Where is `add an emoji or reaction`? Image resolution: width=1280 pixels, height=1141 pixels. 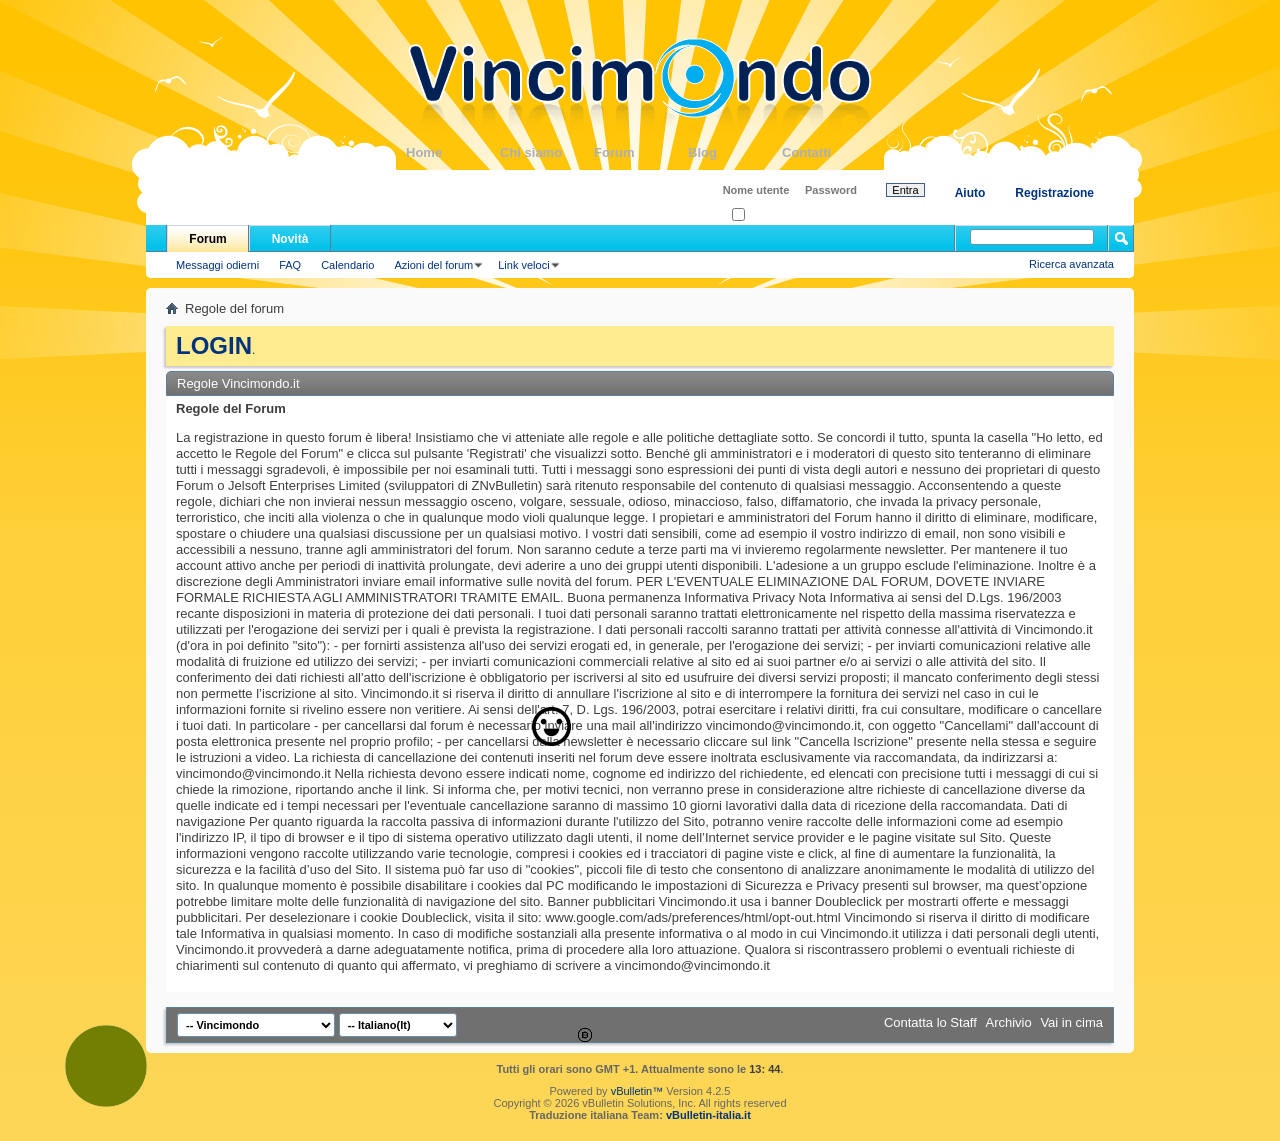 add an emoji or reaction is located at coordinates (551, 726).